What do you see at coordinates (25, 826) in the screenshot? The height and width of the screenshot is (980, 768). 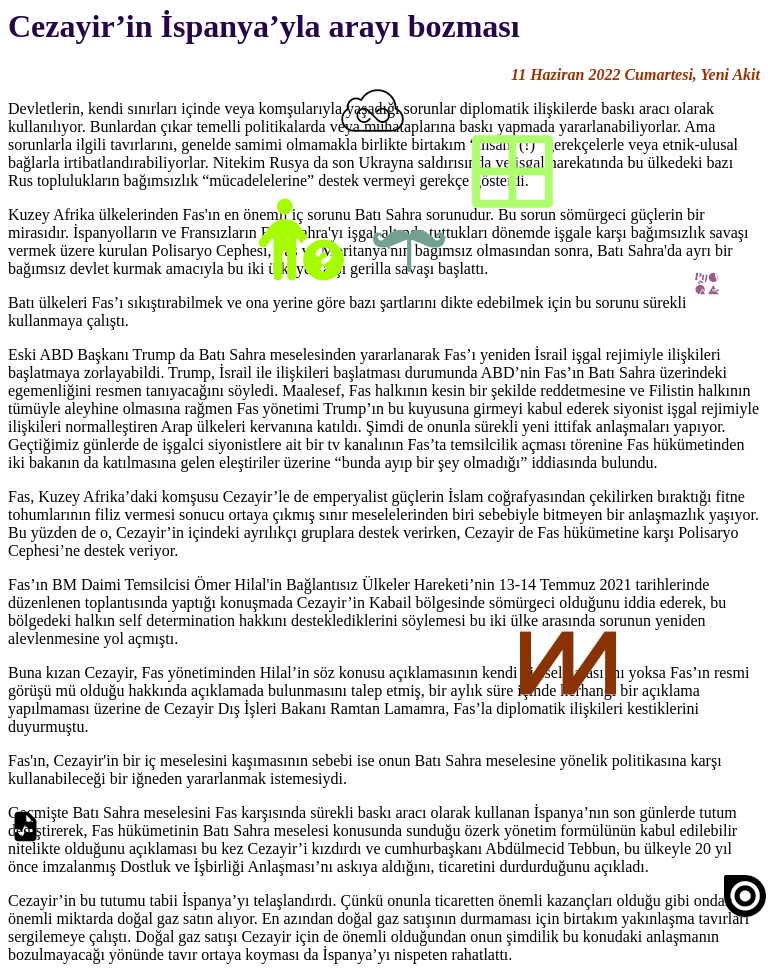 I see `view audio or sound file` at bounding box center [25, 826].